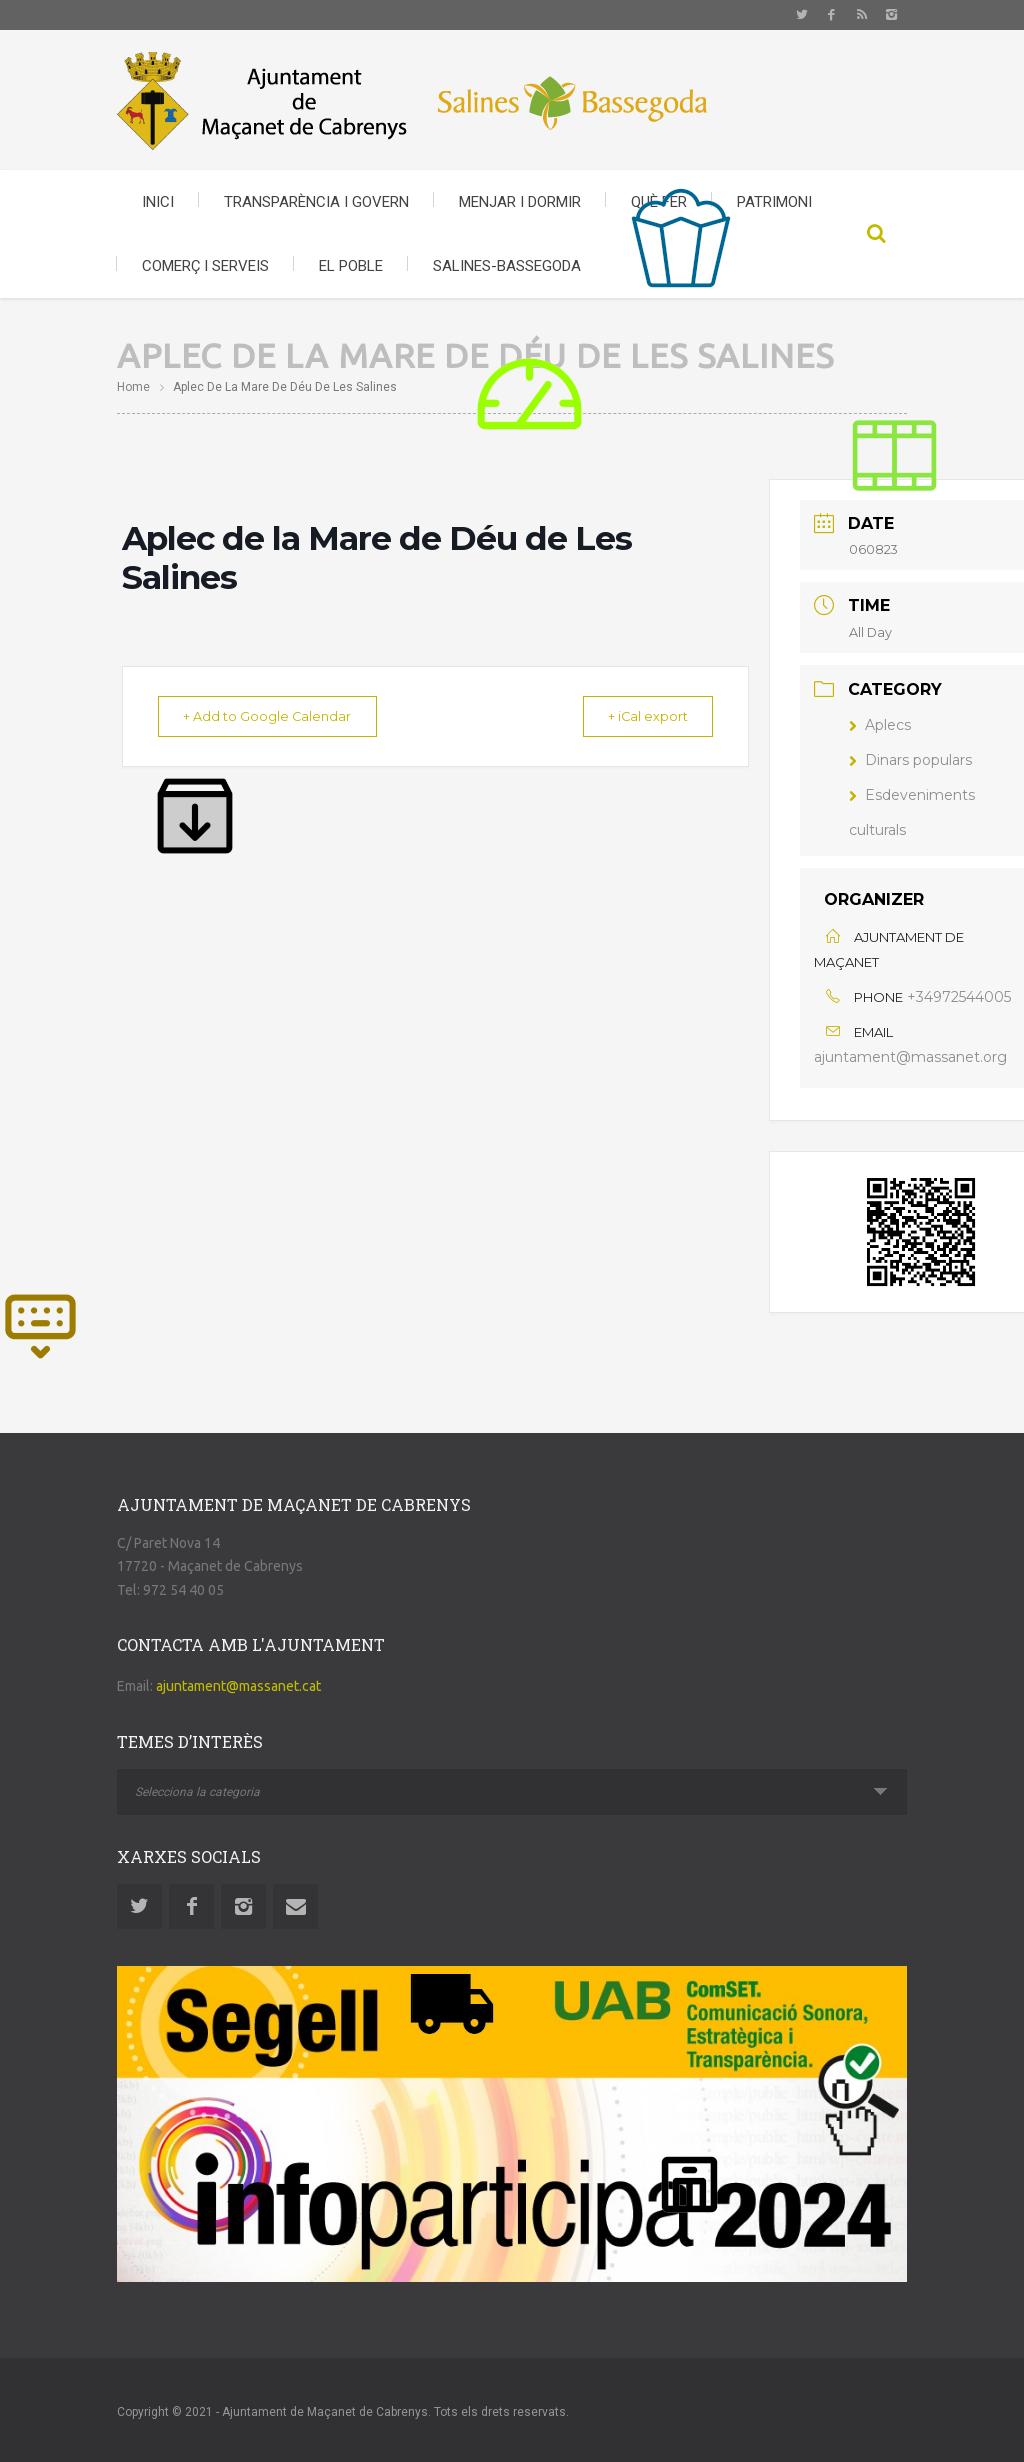  Describe the element at coordinates (894, 455) in the screenshot. I see `view video or film content` at that location.